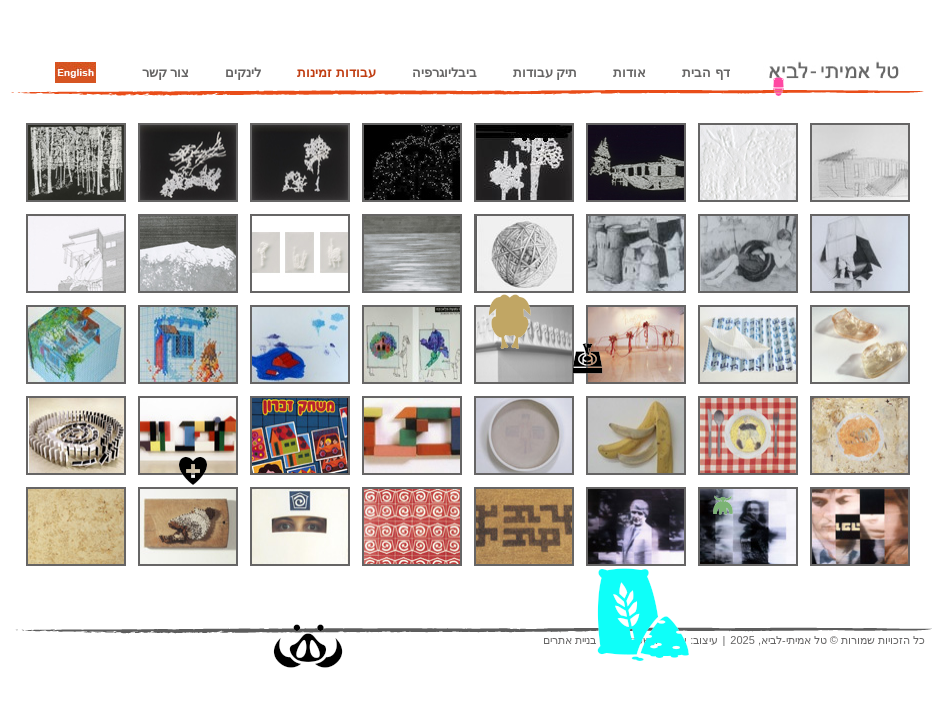  What do you see at coordinates (193, 471) in the screenshot?
I see `add to favorites` at bounding box center [193, 471].